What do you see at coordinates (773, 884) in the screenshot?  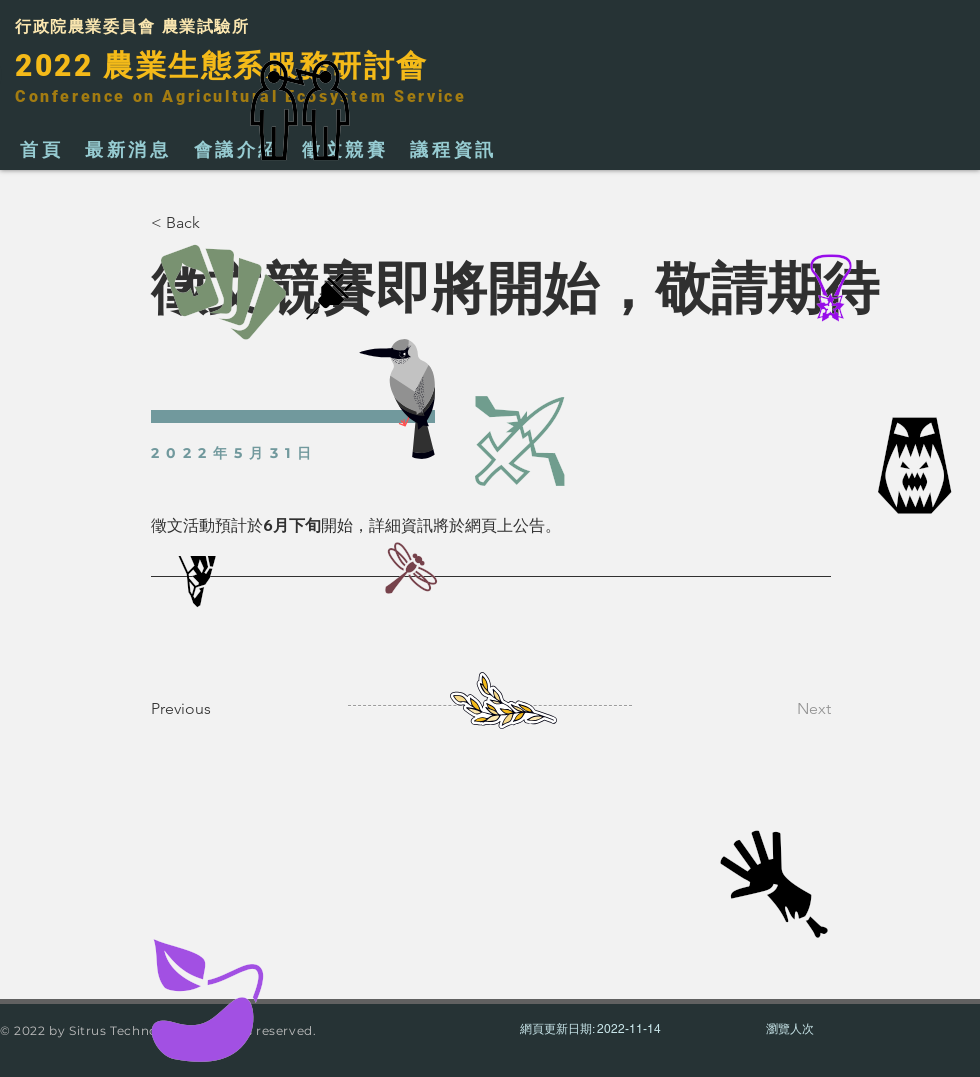 I see `indicates a defeated enemy or combat event in a game` at bounding box center [773, 884].